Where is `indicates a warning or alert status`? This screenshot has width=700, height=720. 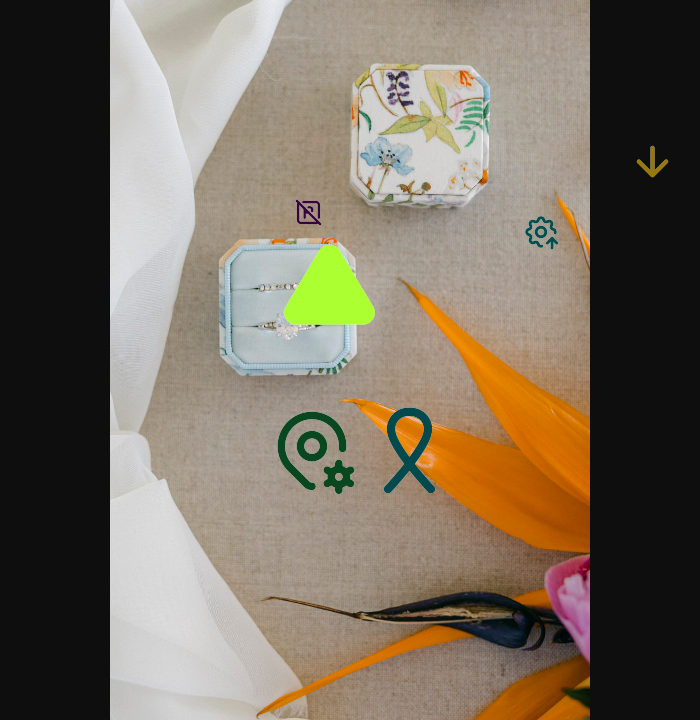
indicates a warning or alert status is located at coordinates (329, 287).